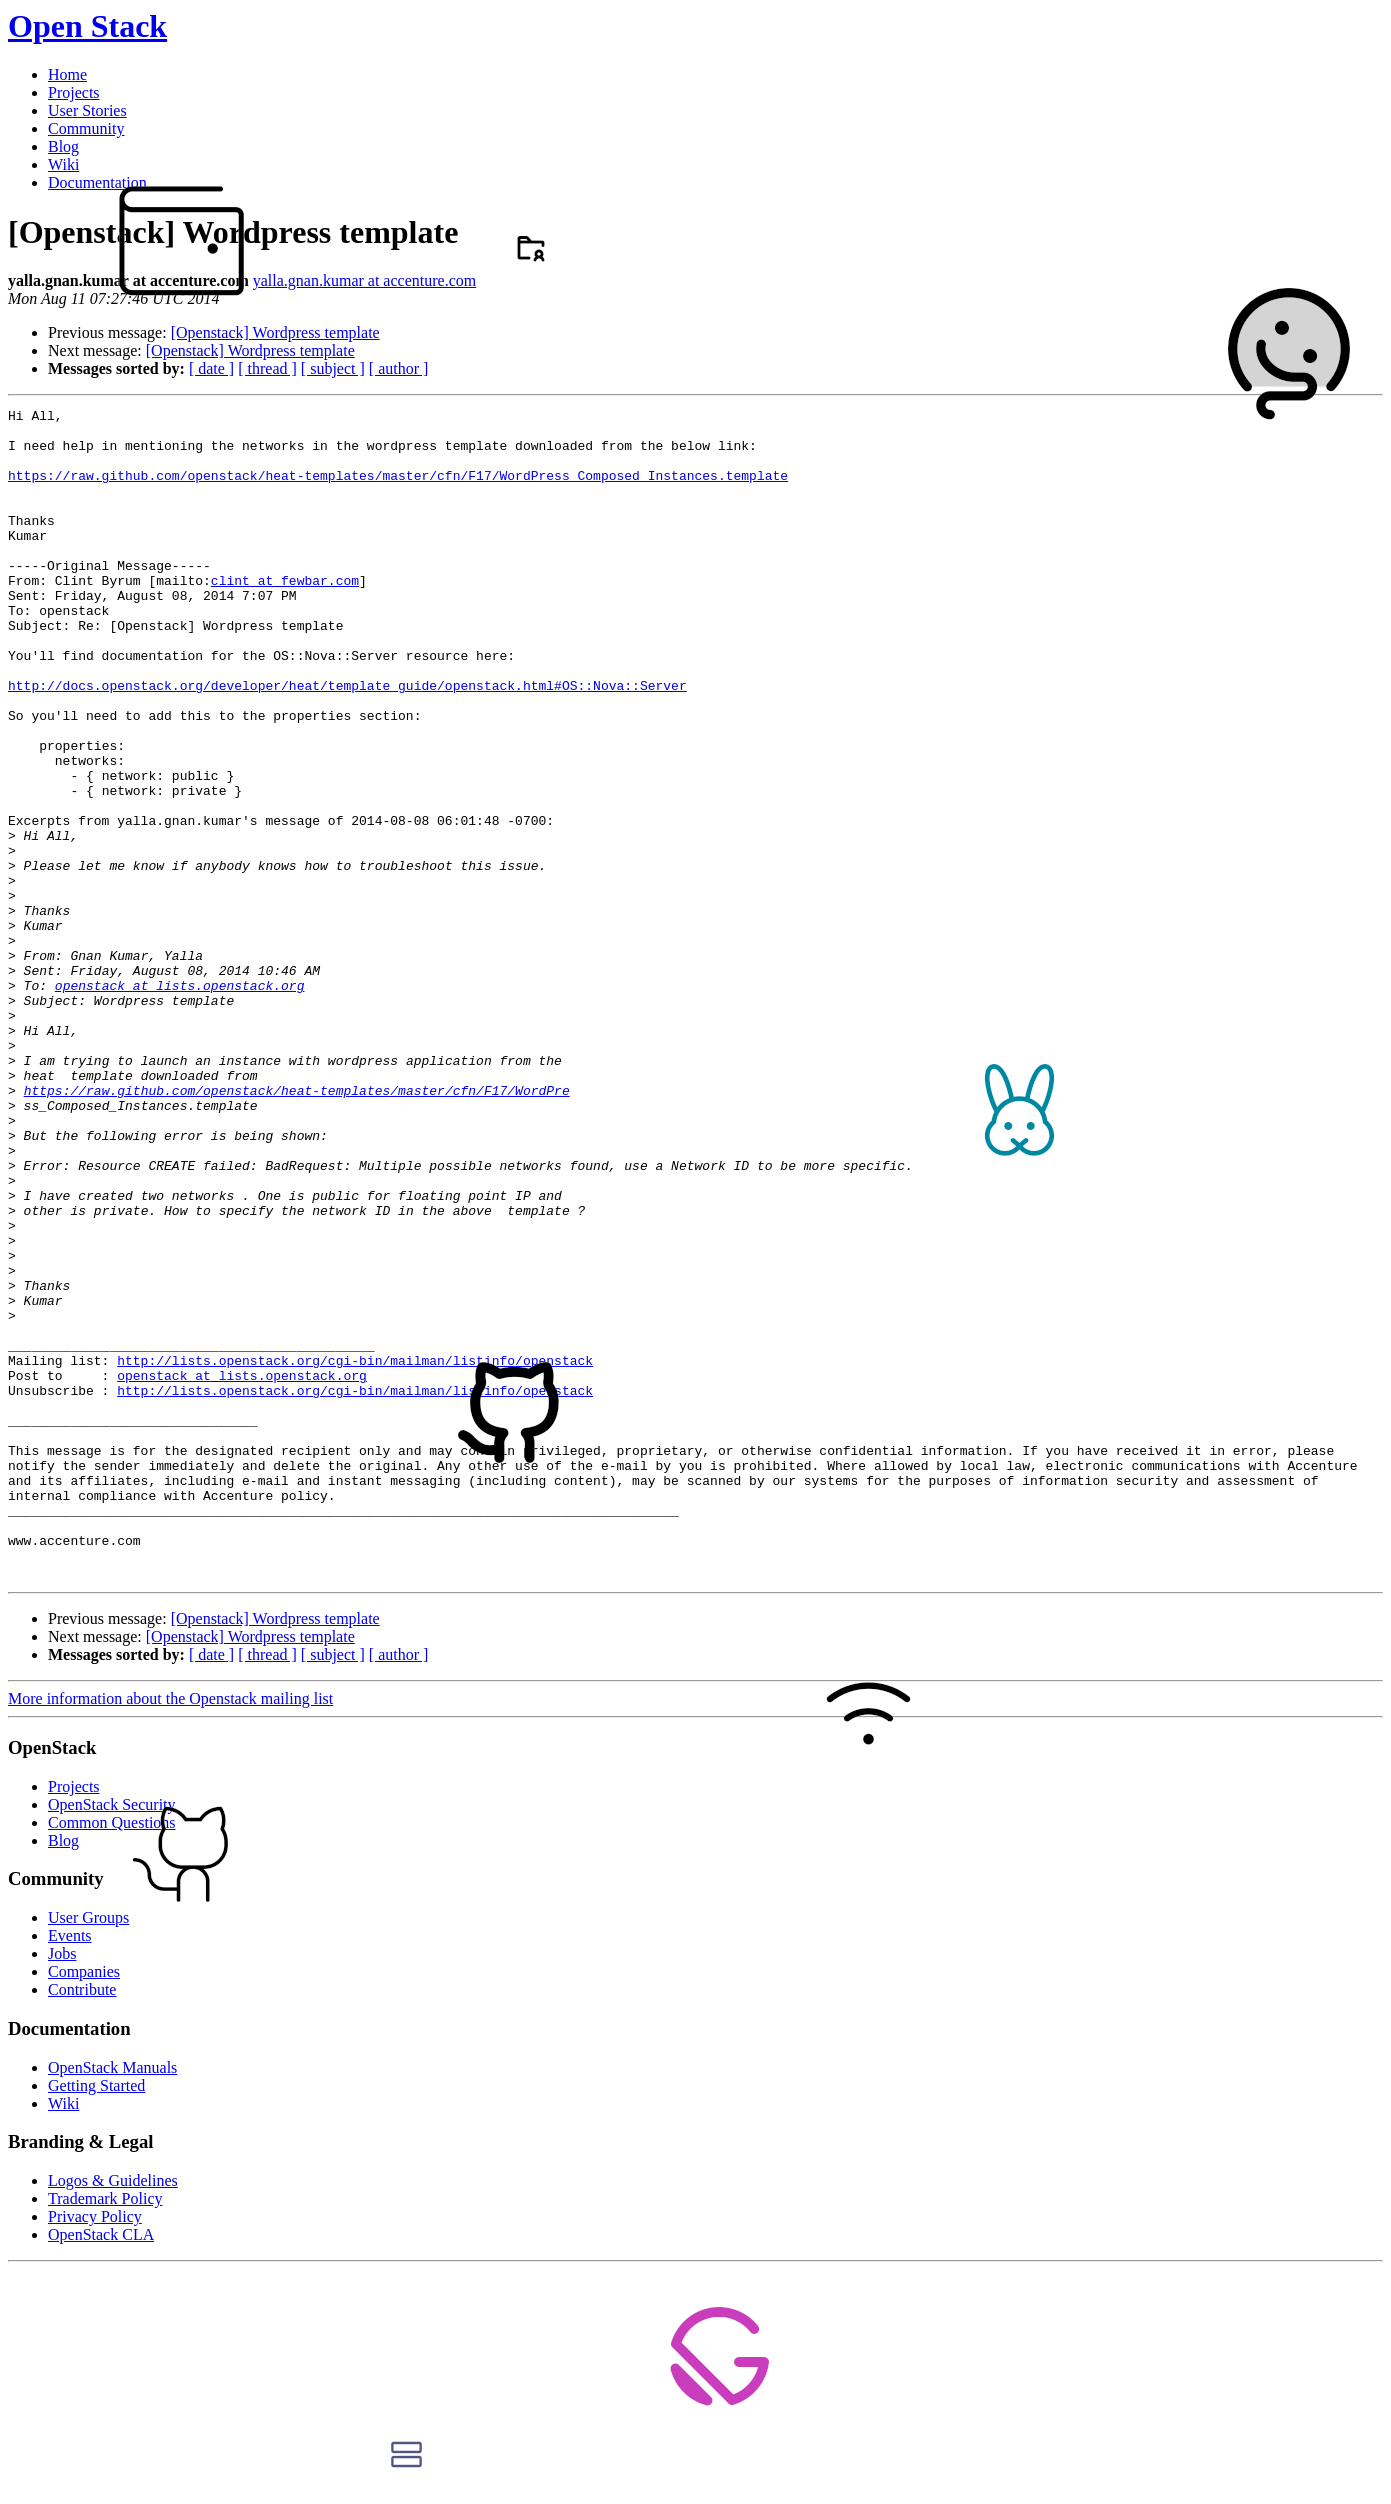 This screenshot has height=2504, width=1391. What do you see at coordinates (179, 246) in the screenshot?
I see `access your wallet or payment methods` at bounding box center [179, 246].